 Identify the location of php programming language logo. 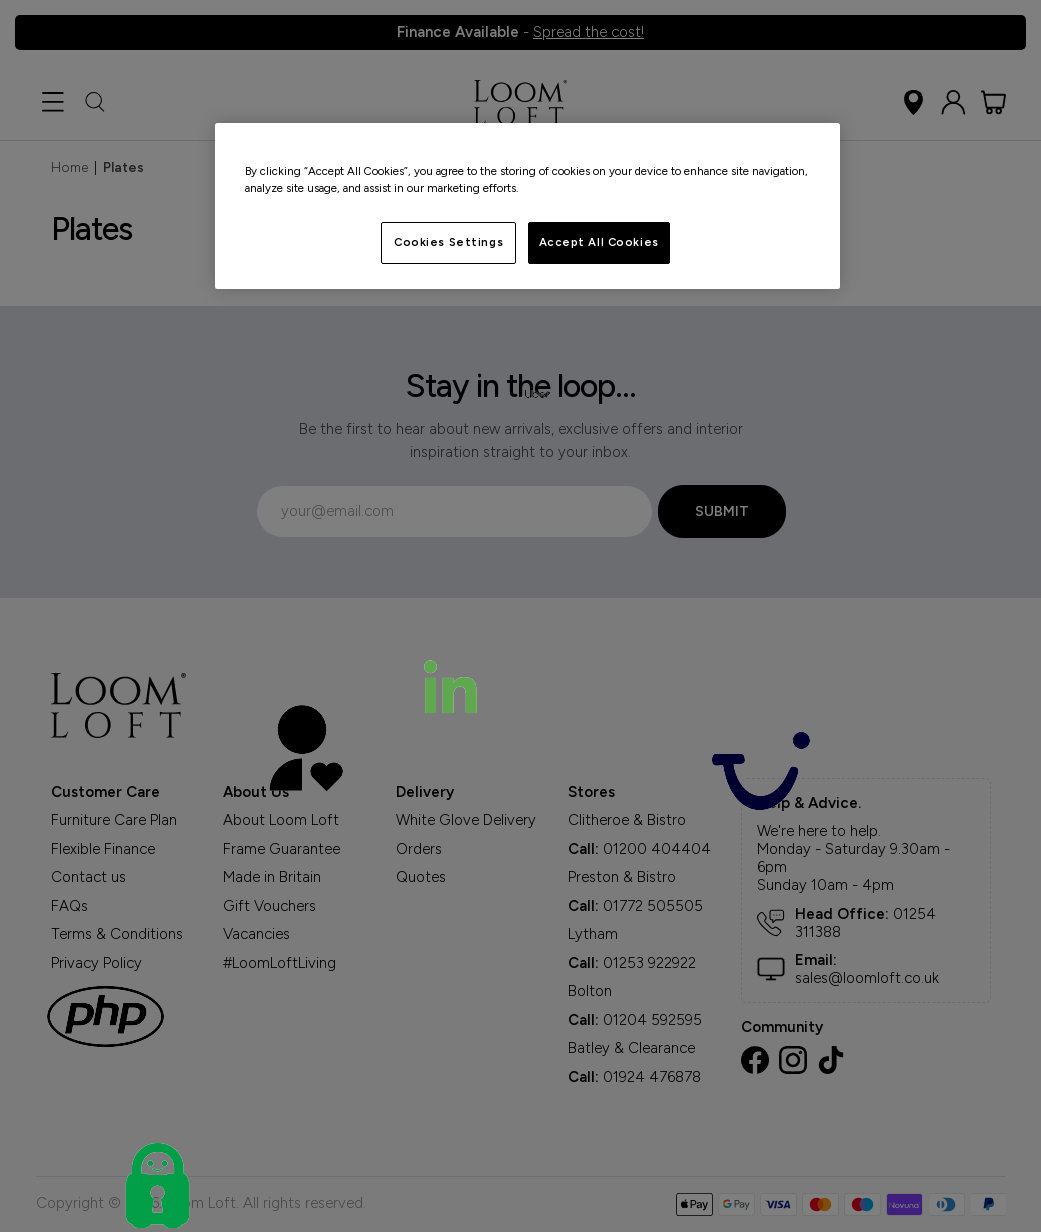
(105, 1016).